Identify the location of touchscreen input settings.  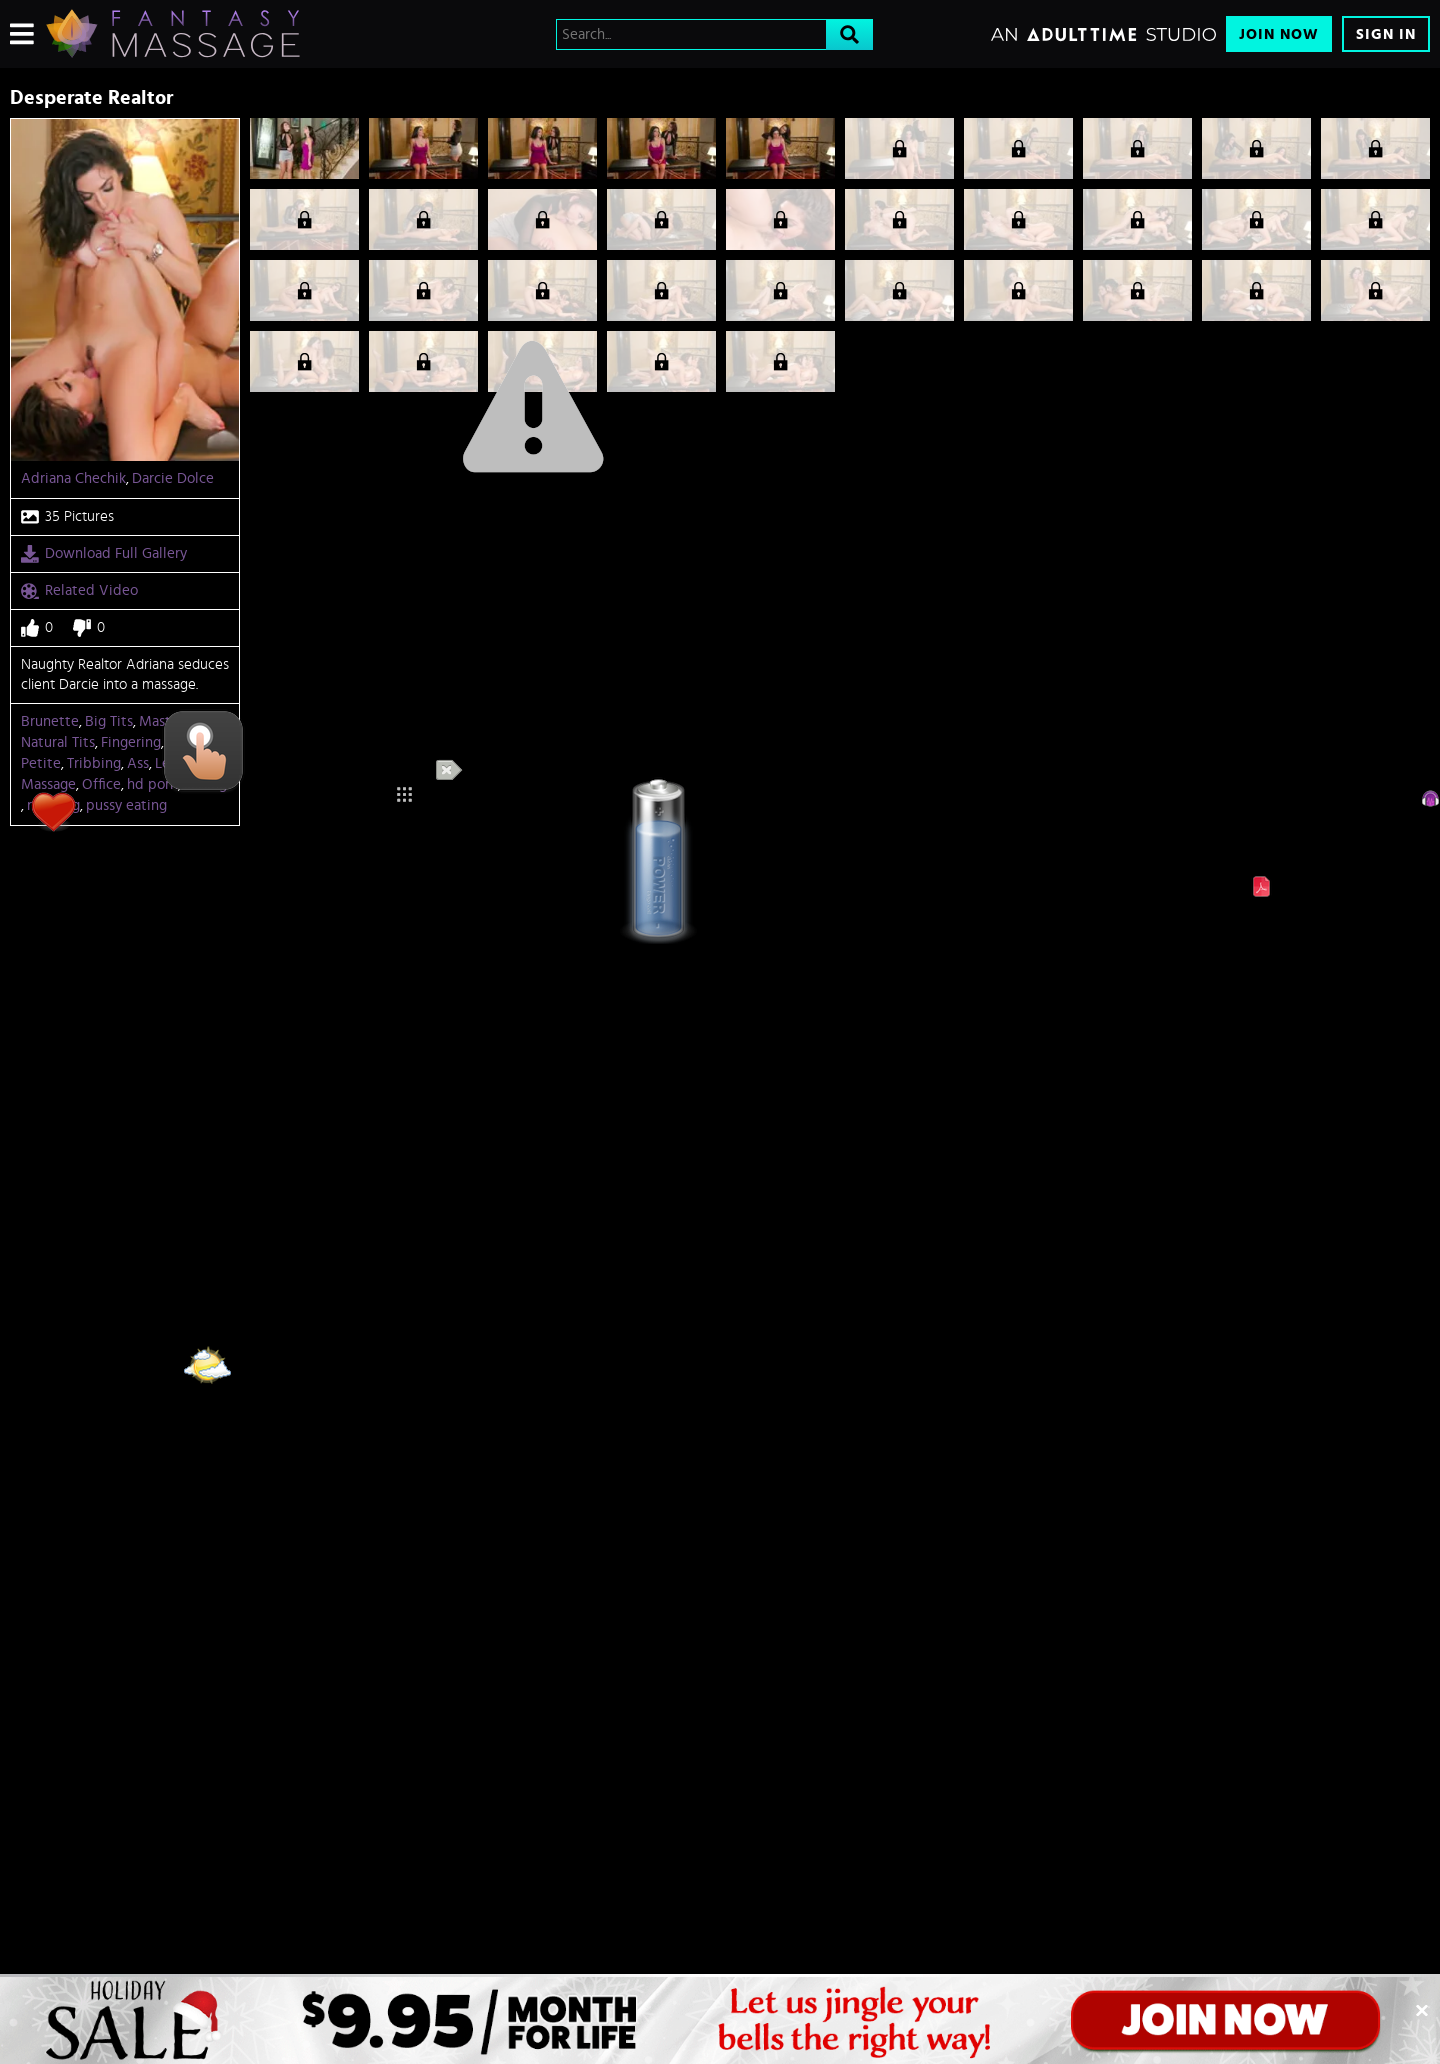
(203, 750).